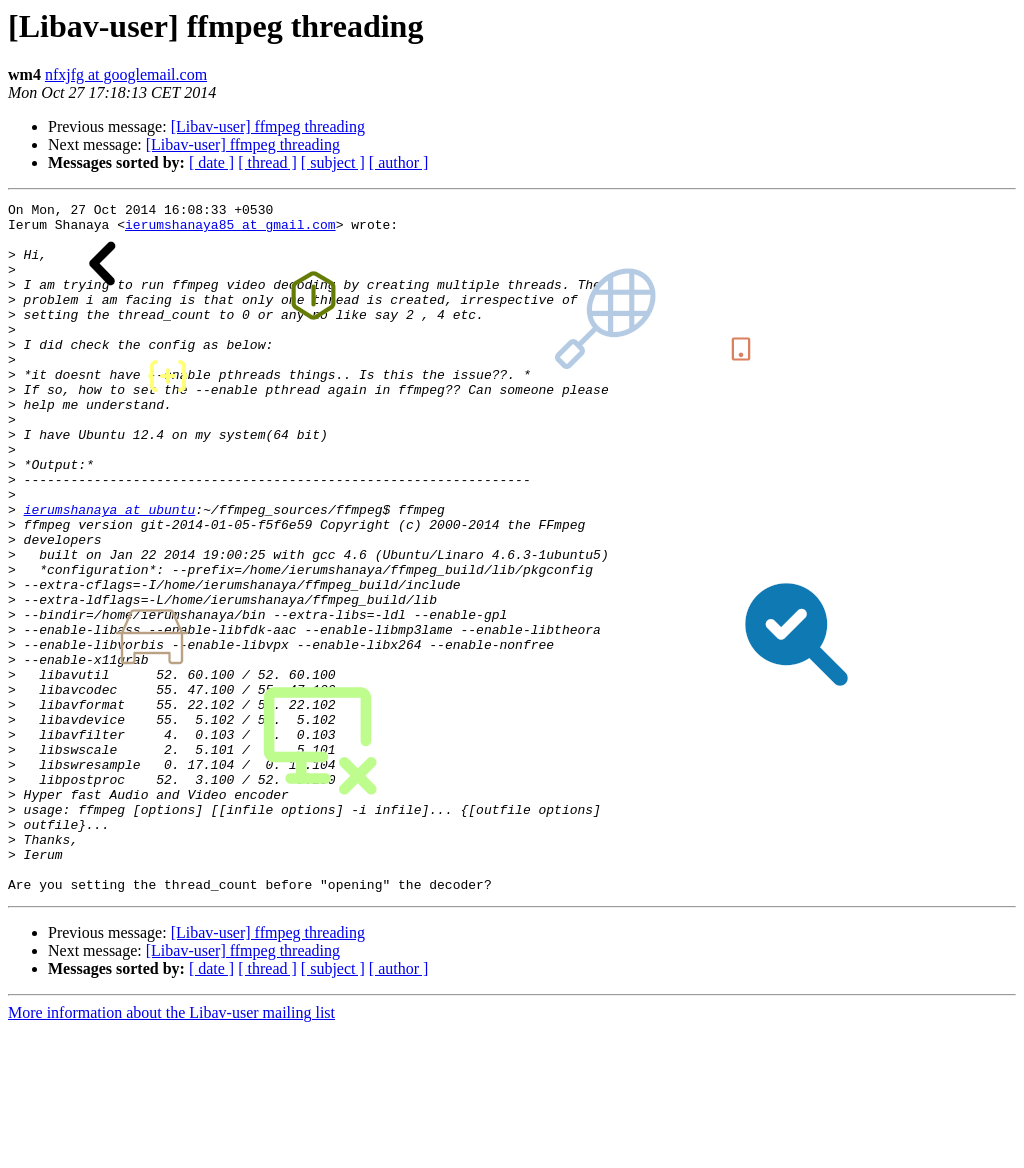  I want to click on access vehicle or car-related features, so click(152, 638).